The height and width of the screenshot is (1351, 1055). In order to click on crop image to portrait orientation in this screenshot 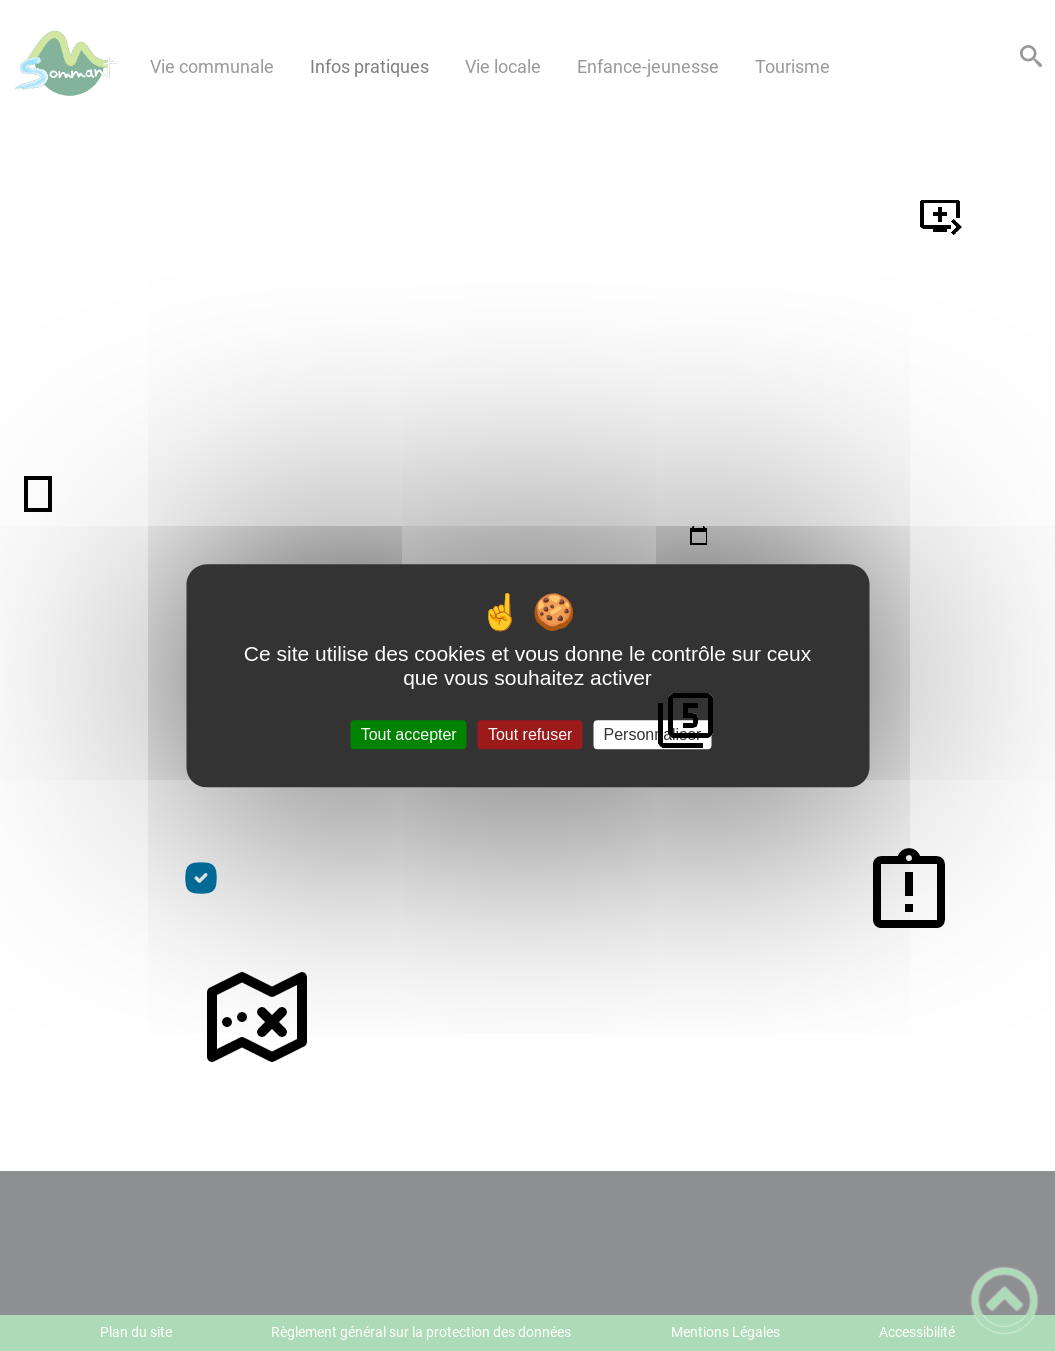, I will do `click(38, 494)`.